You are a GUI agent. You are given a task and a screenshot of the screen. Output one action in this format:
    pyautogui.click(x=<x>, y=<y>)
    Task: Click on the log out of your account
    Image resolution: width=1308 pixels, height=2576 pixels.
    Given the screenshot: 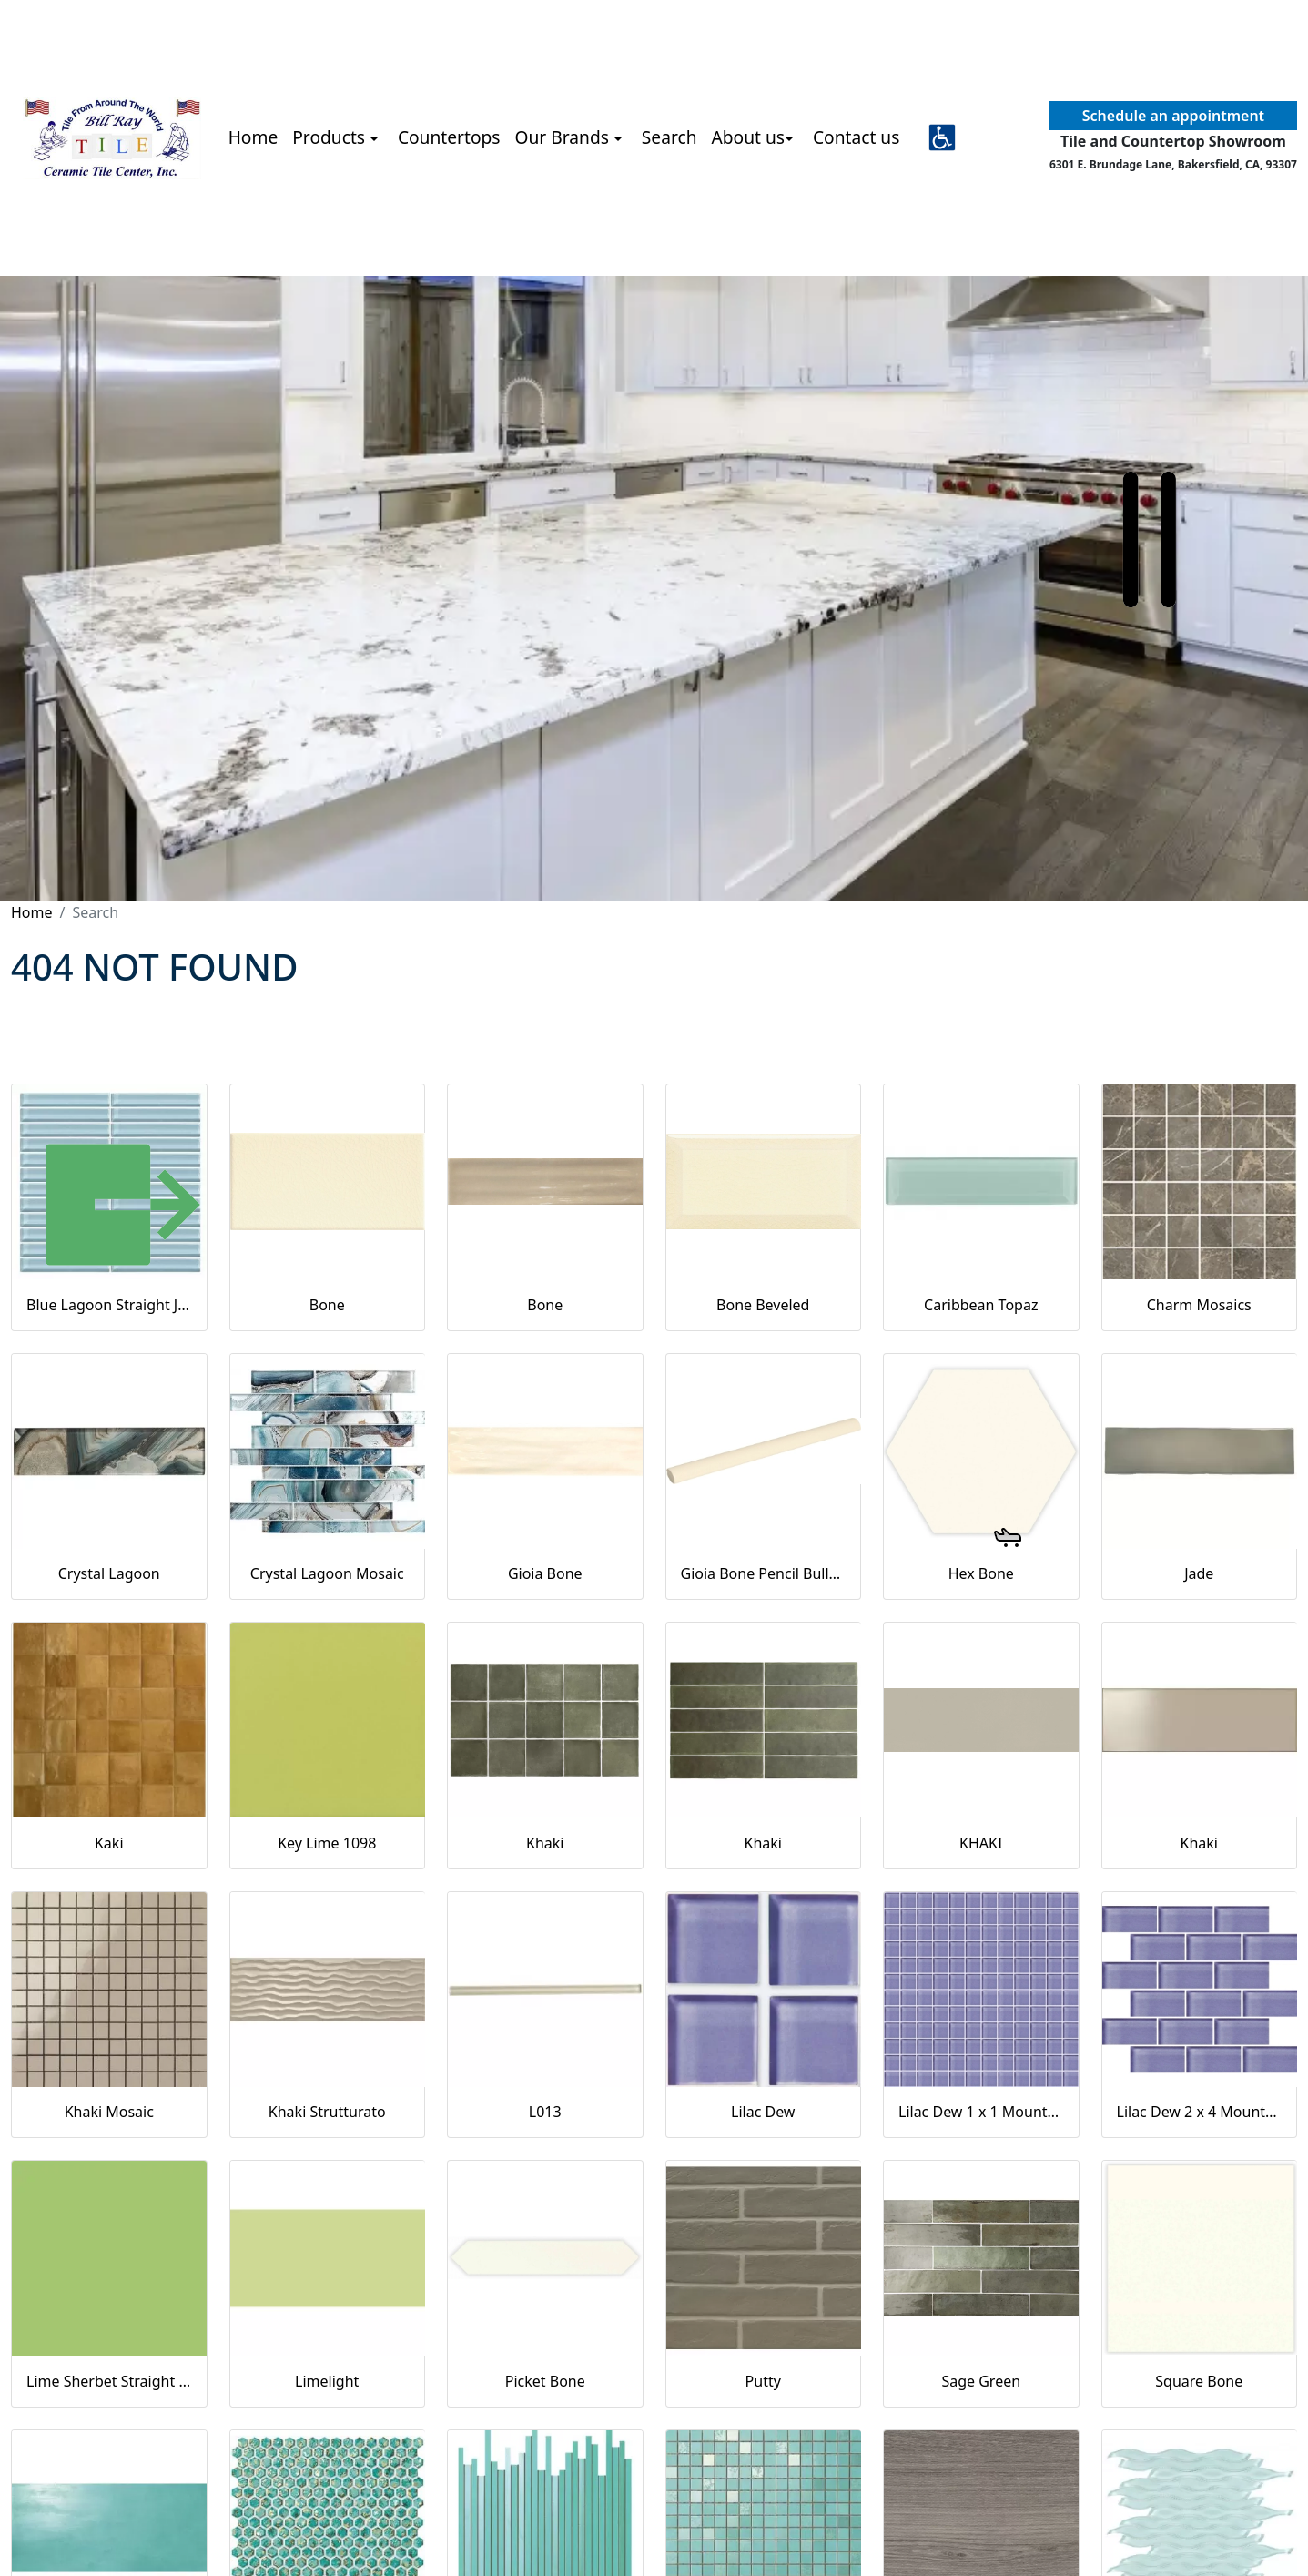 What is the action you would take?
    pyautogui.click(x=123, y=1205)
    